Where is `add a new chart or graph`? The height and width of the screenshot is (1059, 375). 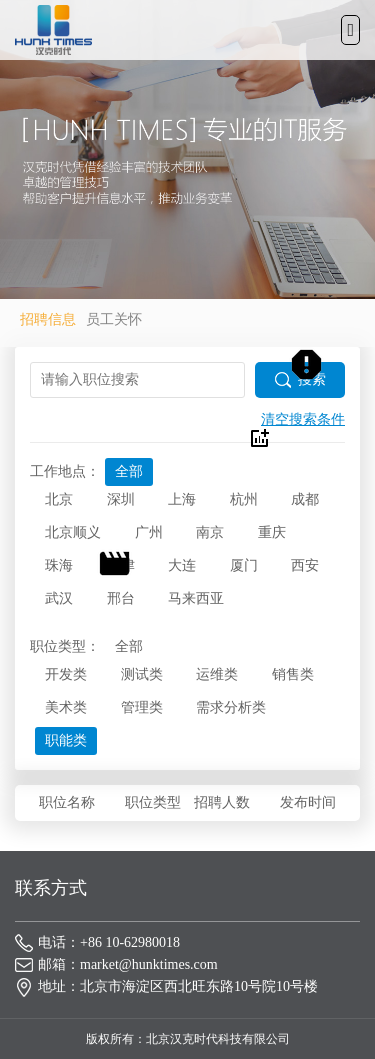
add a new chart or graph is located at coordinates (259, 438).